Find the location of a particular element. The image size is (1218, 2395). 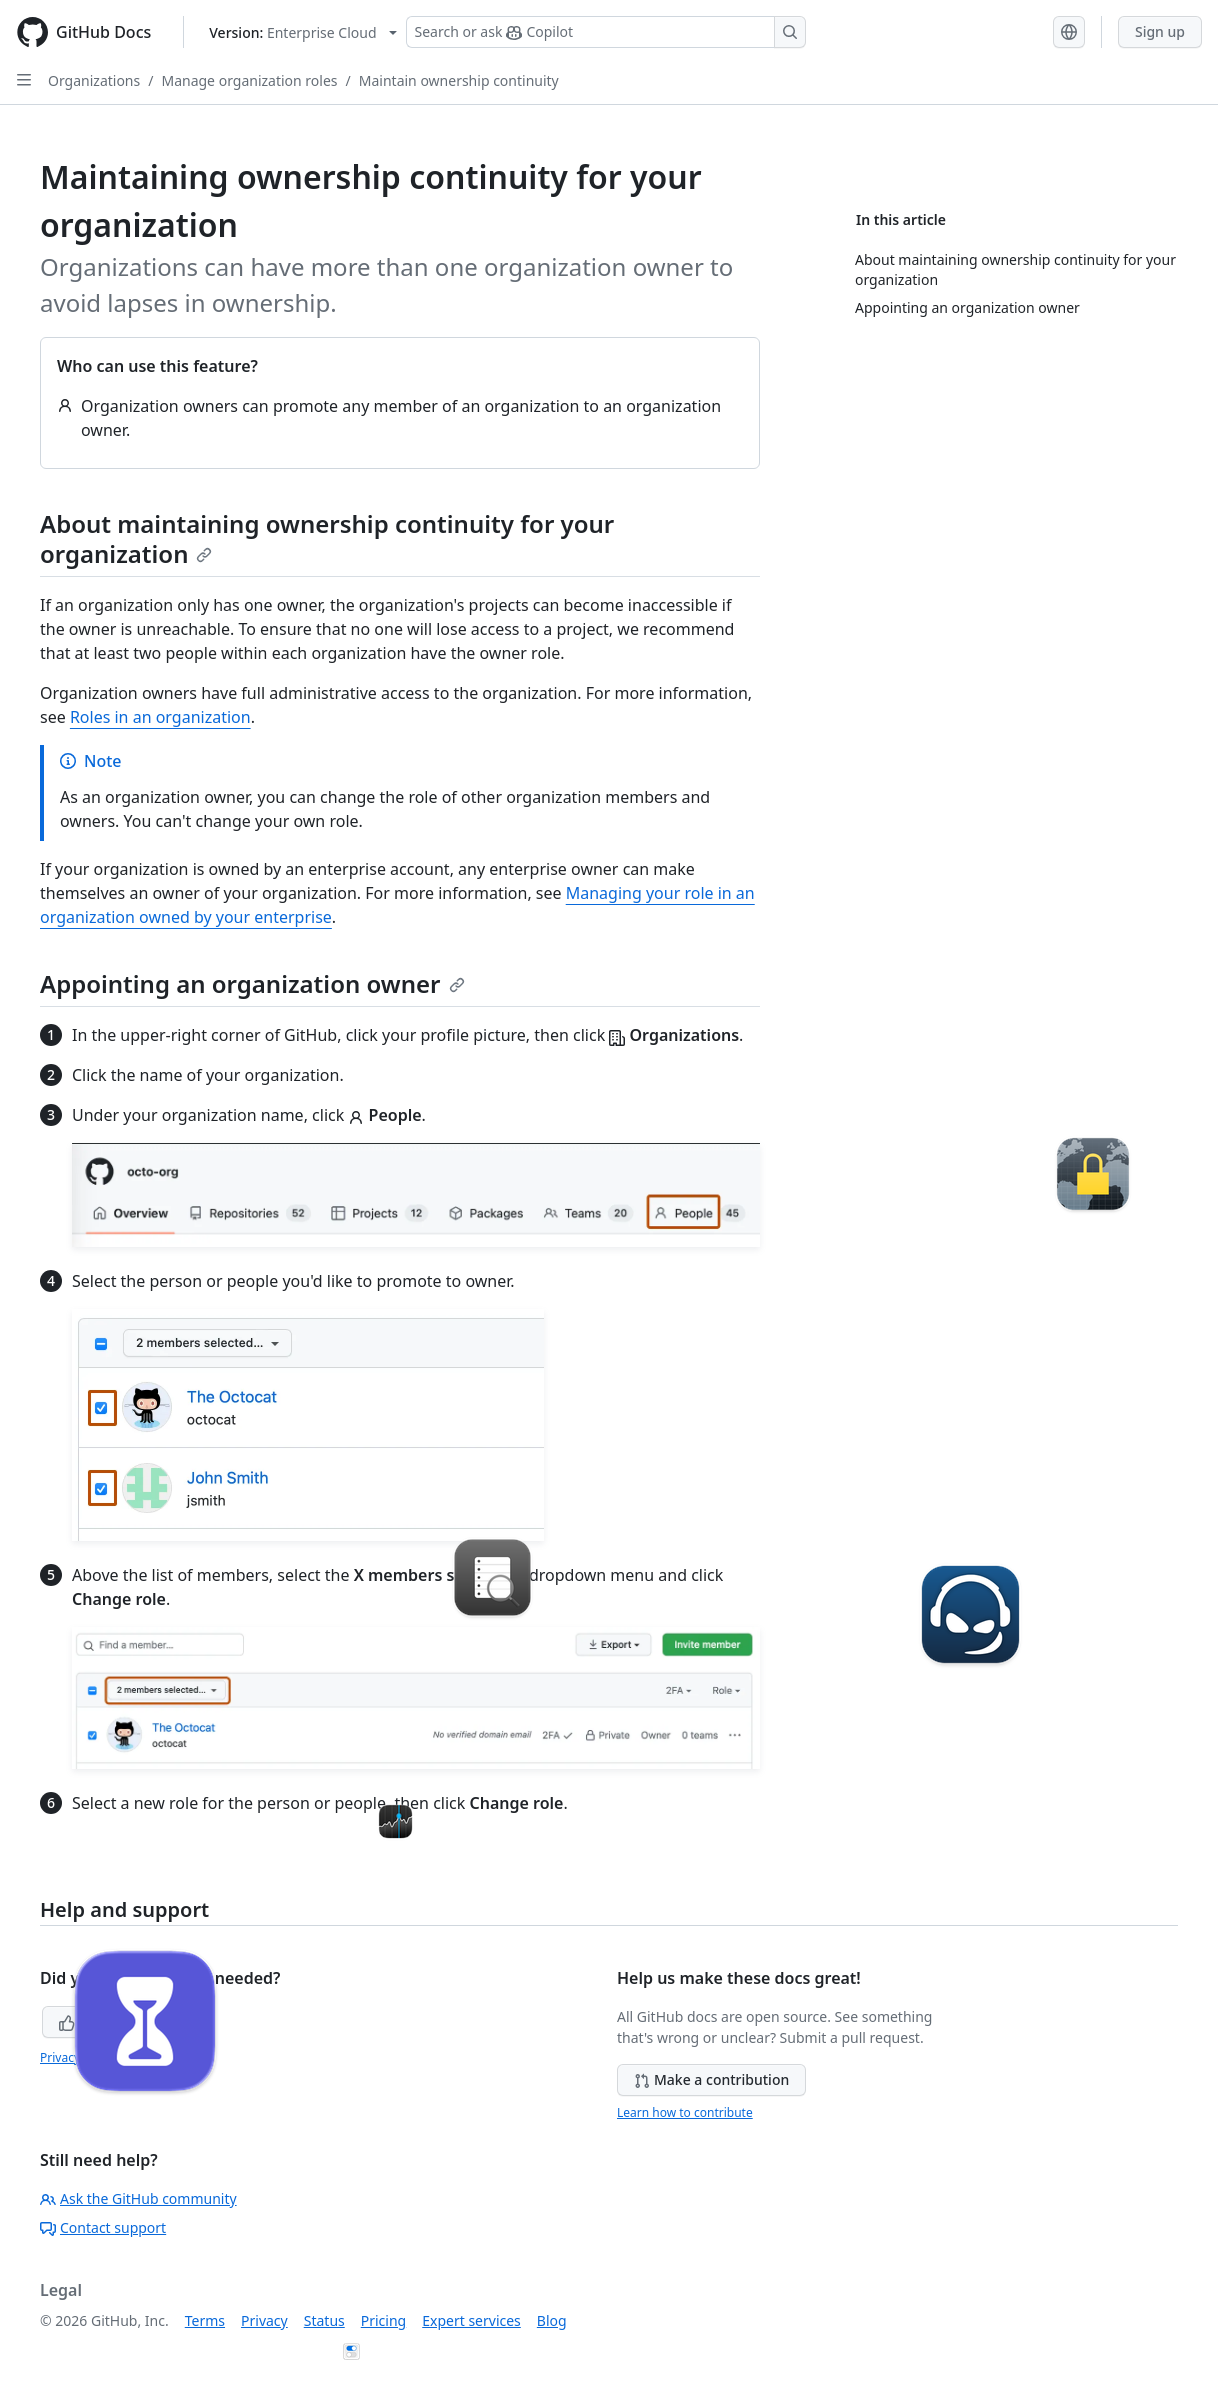

view system logs and activity history is located at coordinates (492, 1577).